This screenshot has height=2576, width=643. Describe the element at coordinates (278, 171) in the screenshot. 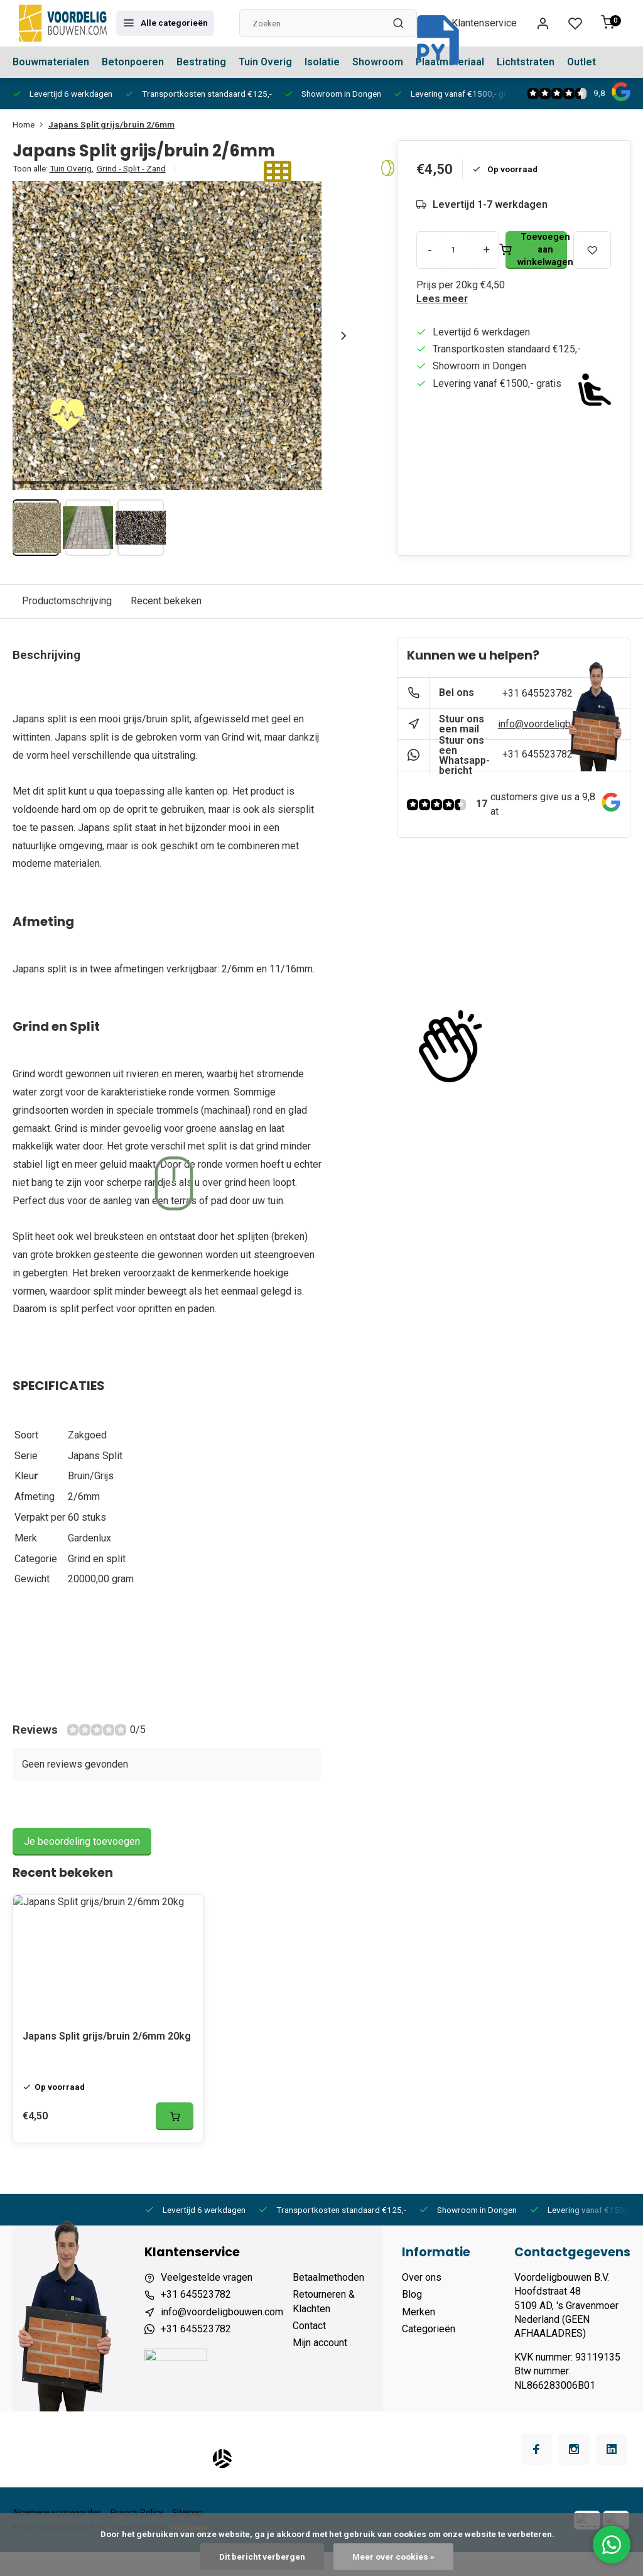

I see `open app grid or launcher` at that location.